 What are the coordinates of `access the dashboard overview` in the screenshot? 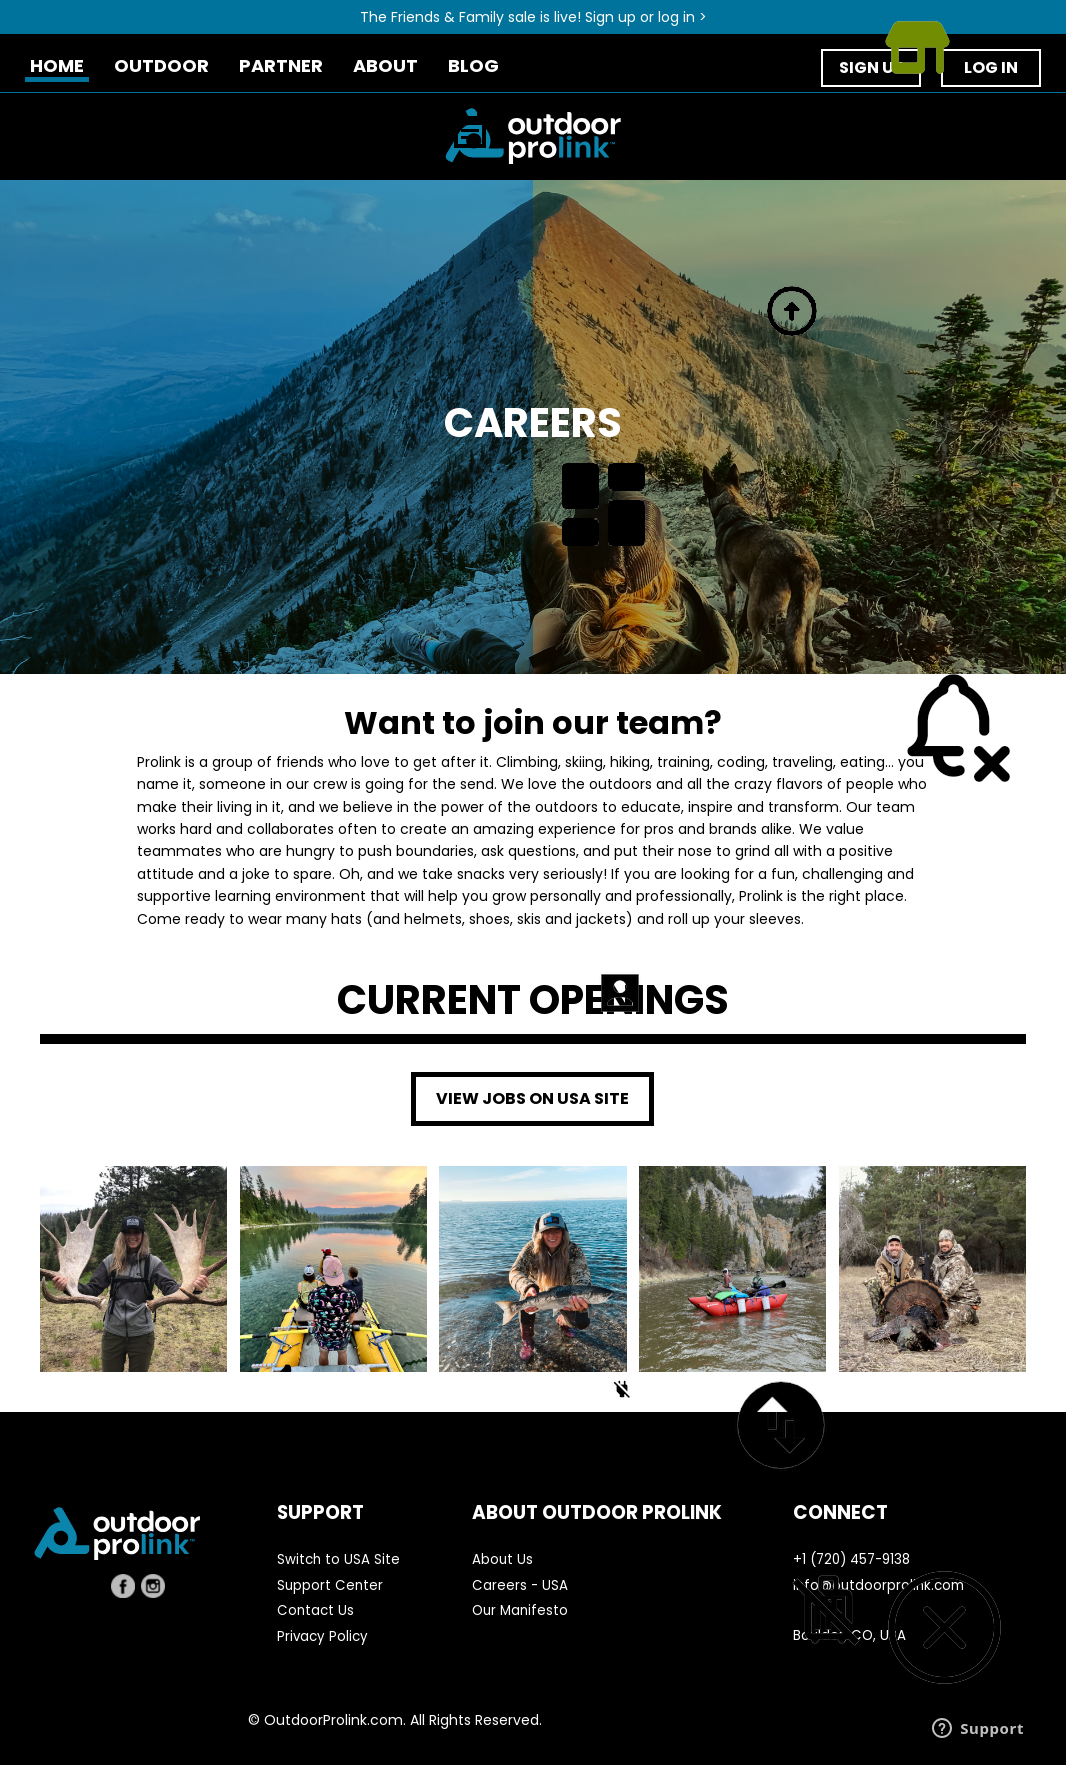 It's located at (603, 504).